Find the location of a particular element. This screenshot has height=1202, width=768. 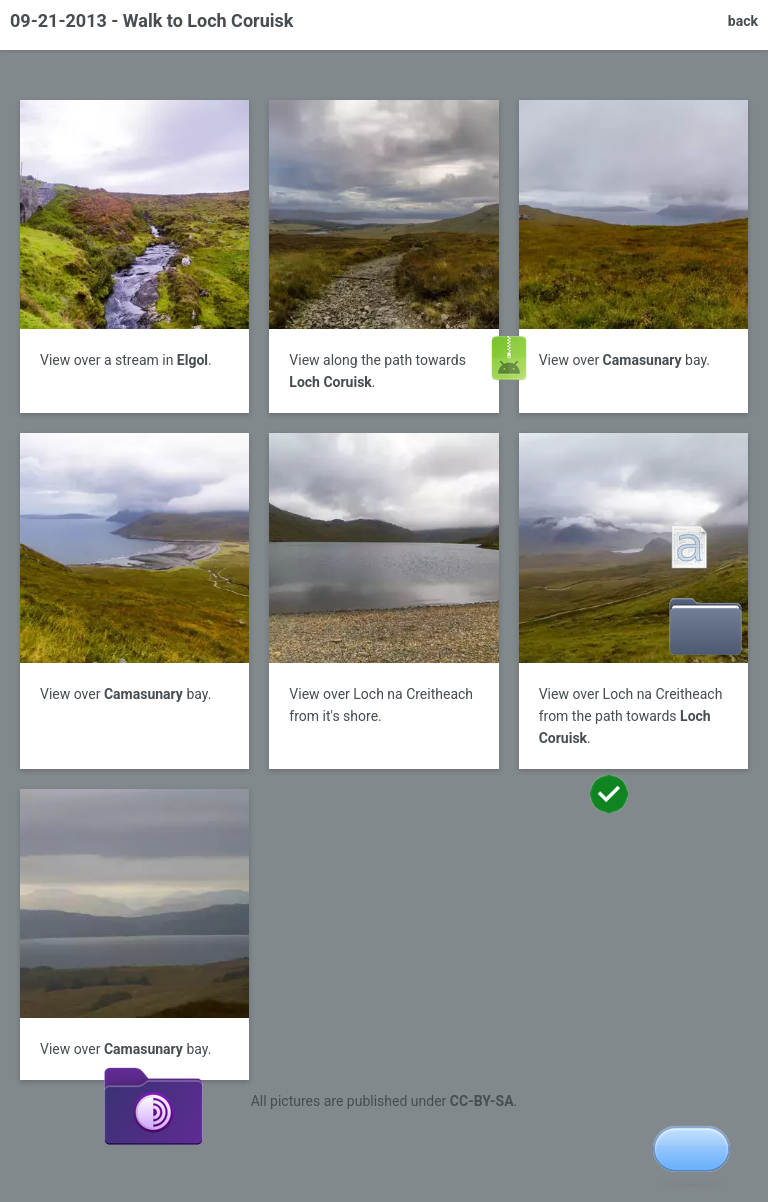

android application package file (APK) is located at coordinates (509, 358).